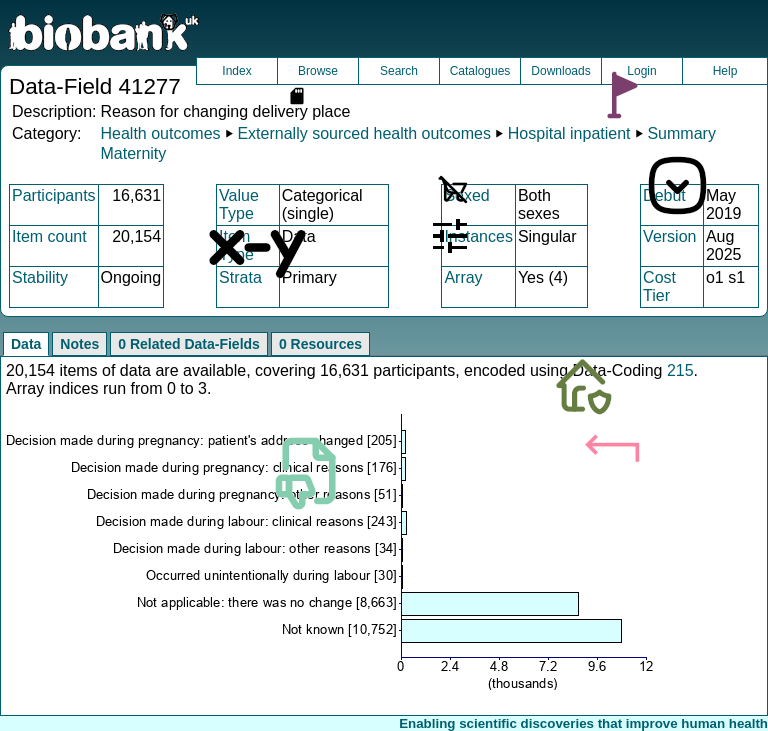 Image resolution: width=768 pixels, height=731 pixels. What do you see at coordinates (450, 236) in the screenshot?
I see `adjust settings or preferences` at bounding box center [450, 236].